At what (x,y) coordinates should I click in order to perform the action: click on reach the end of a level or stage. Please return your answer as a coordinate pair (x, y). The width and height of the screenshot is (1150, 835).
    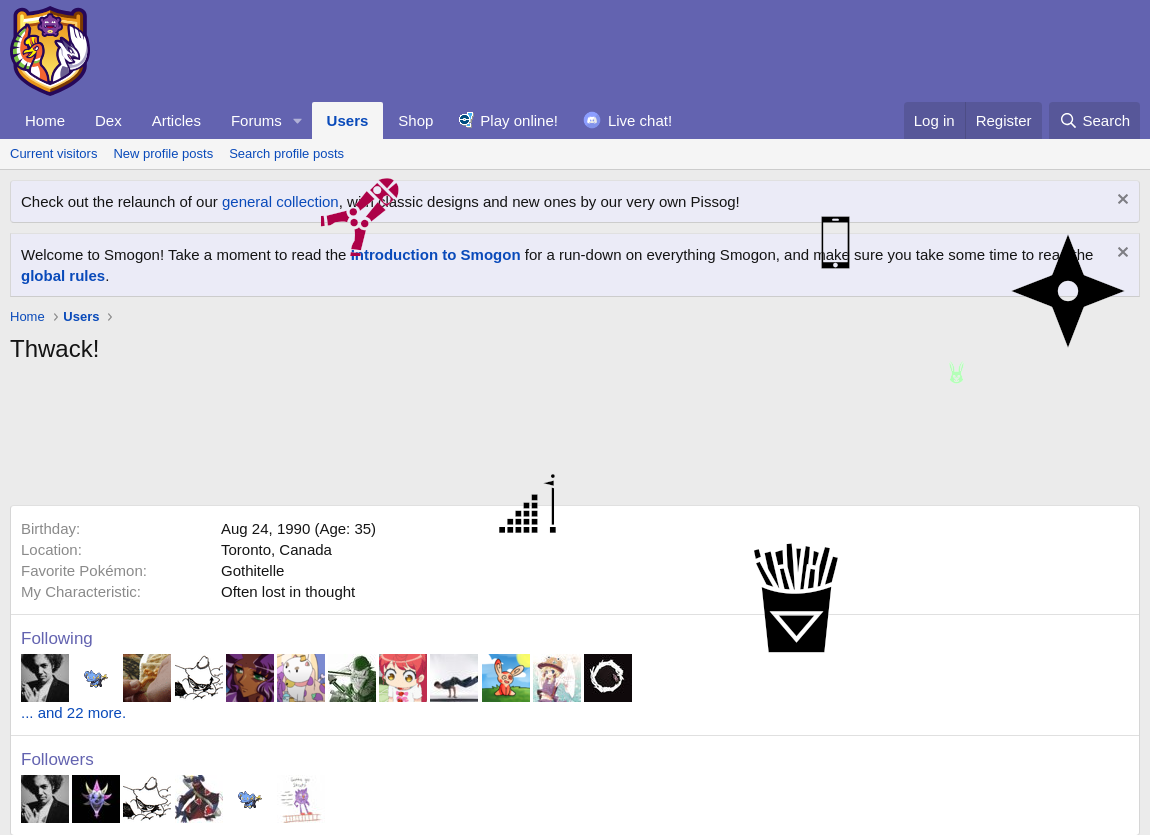
    Looking at the image, I should click on (528, 503).